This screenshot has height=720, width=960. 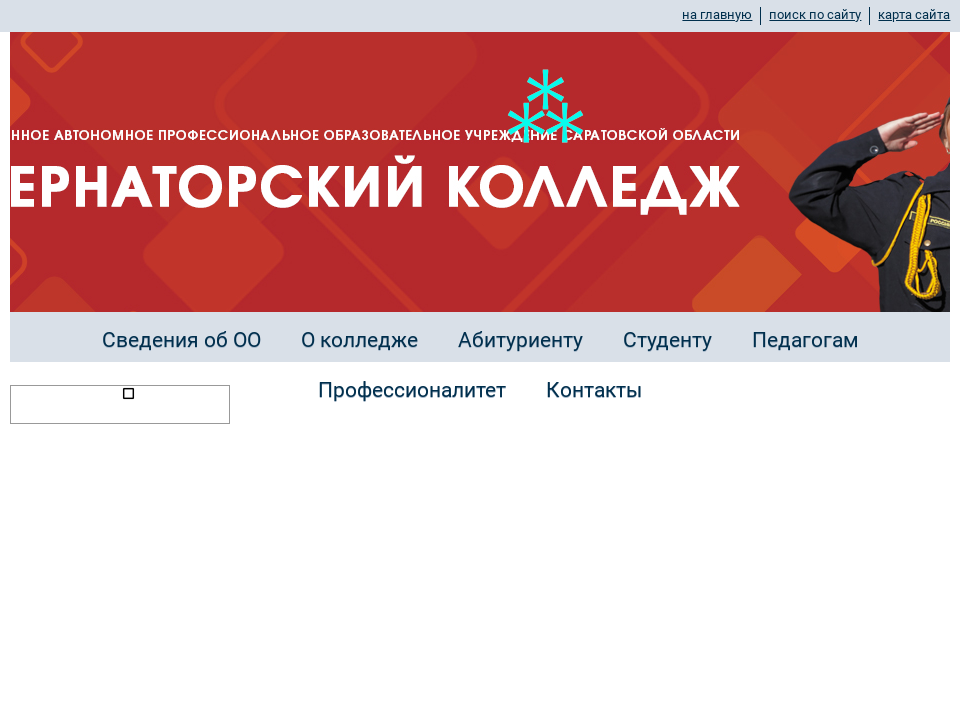 I want to click on stop media playback, so click(x=128, y=393).